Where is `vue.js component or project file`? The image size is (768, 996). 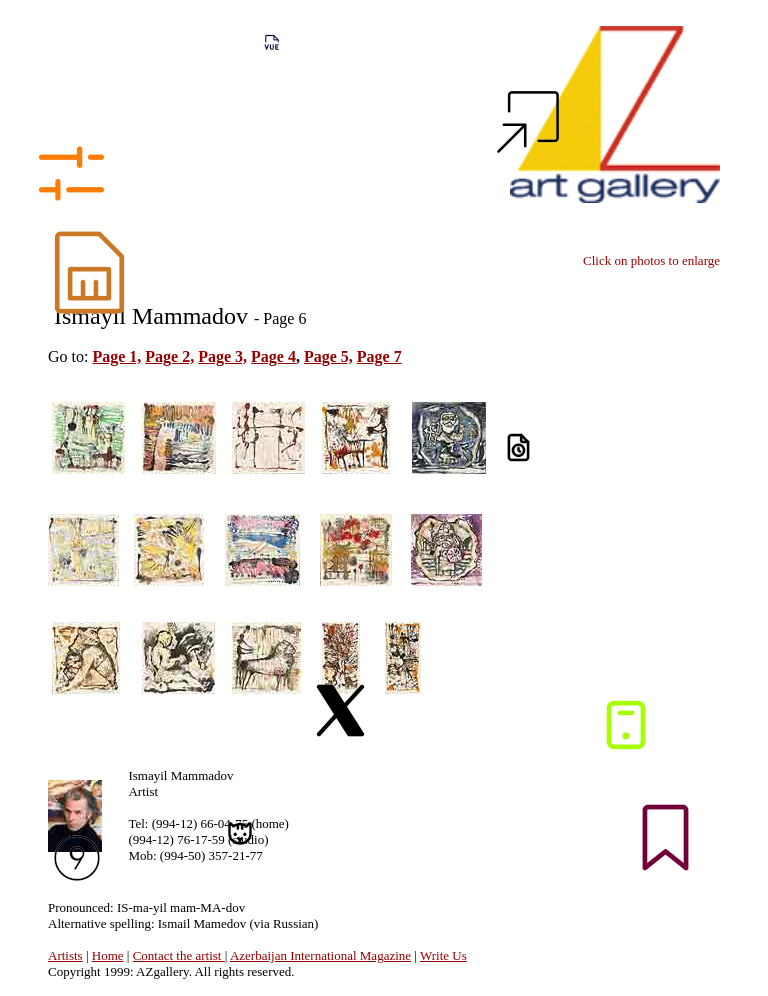 vue.js component or project file is located at coordinates (272, 43).